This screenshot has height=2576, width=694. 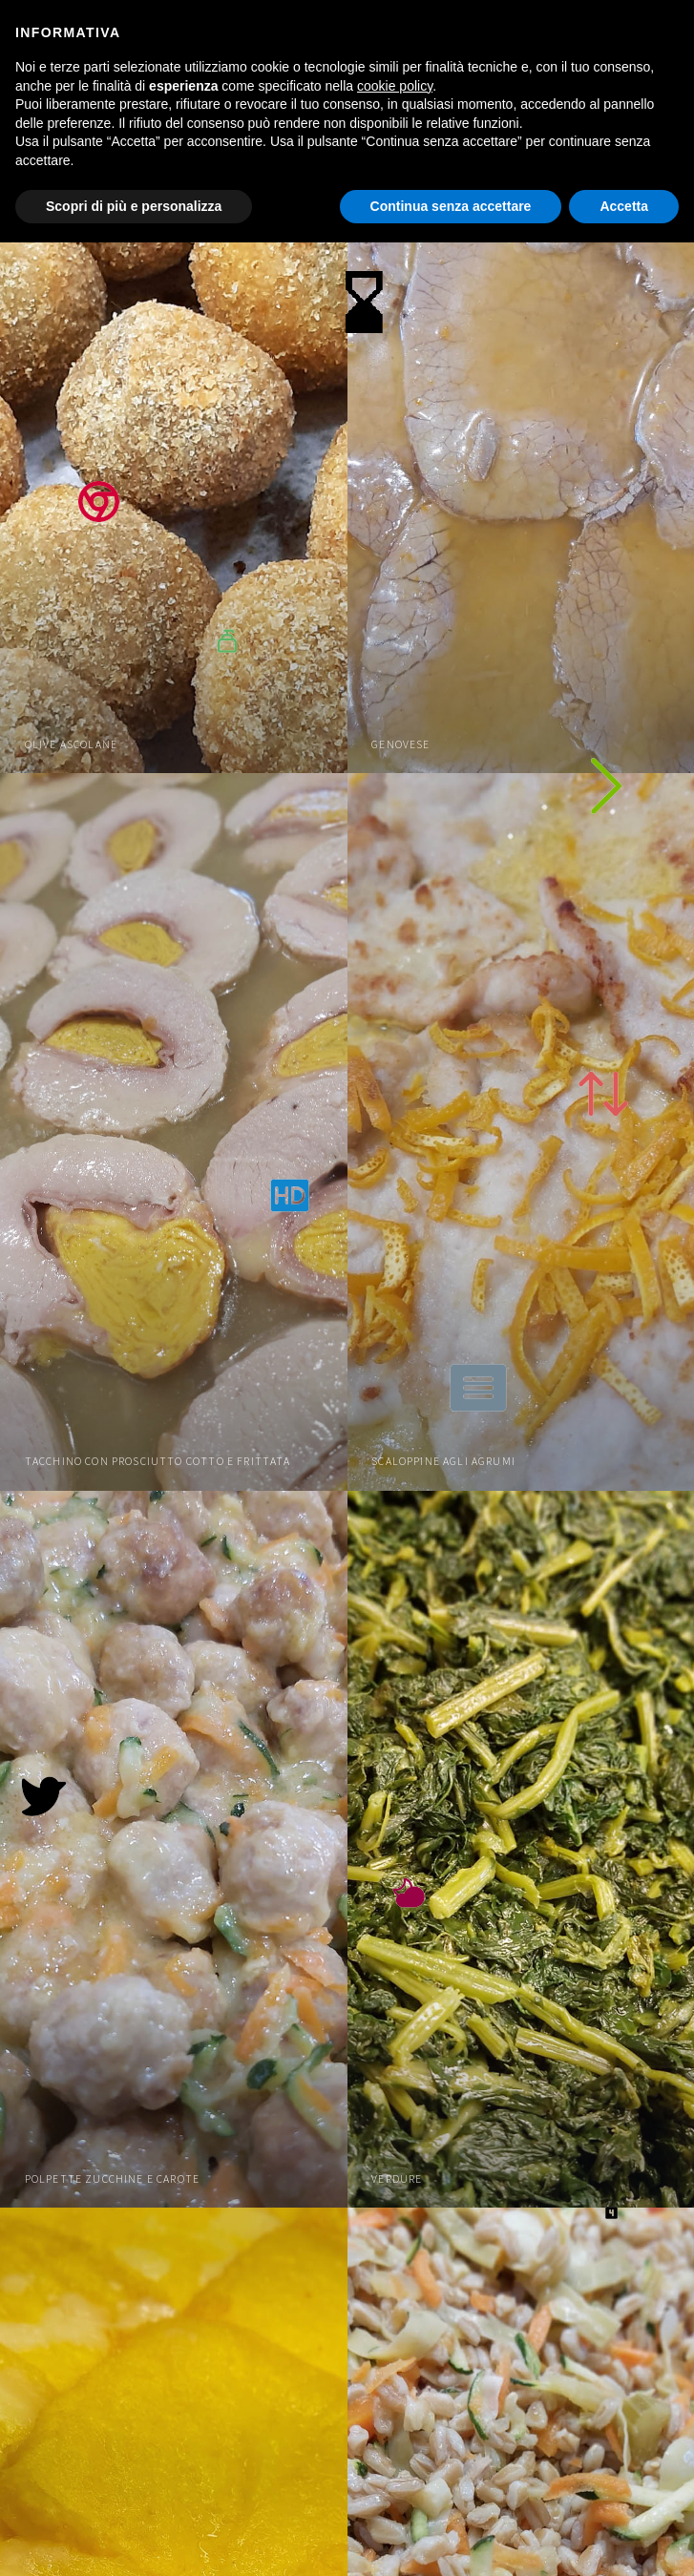 What do you see at coordinates (408, 1894) in the screenshot?
I see `indicates nighttime or evening weather conditions` at bounding box center [408, 1894].